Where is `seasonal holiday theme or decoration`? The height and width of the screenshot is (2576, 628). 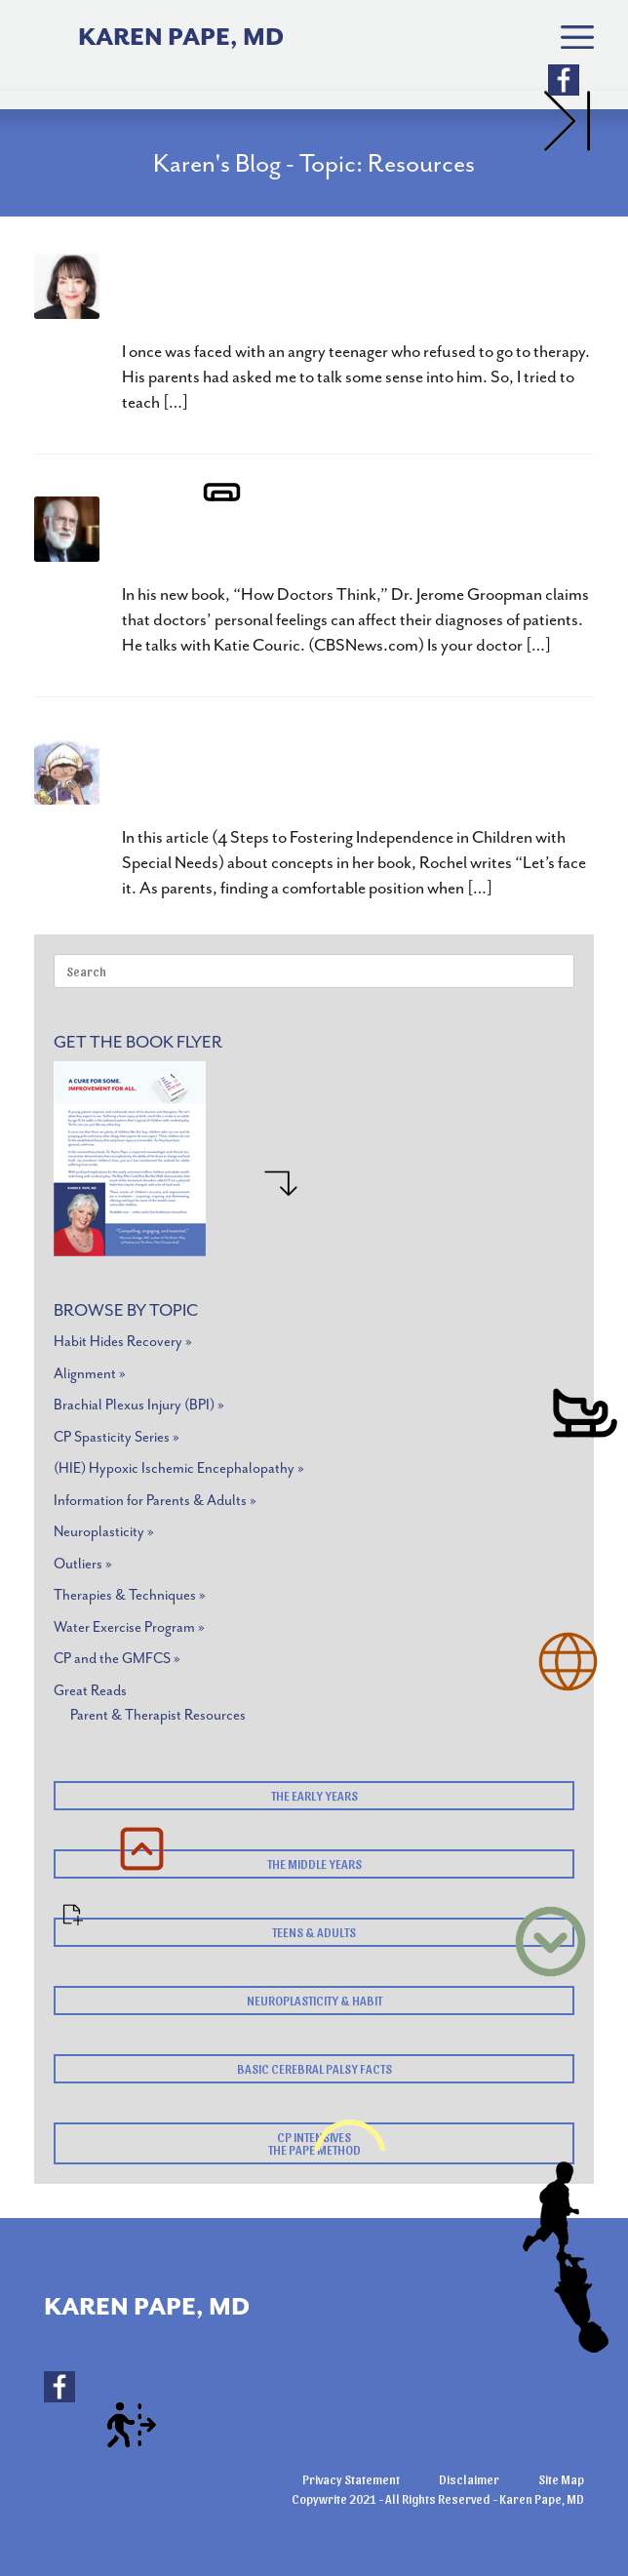 seasonal holiday theme or decoration is located at coordinates (583, 1412).